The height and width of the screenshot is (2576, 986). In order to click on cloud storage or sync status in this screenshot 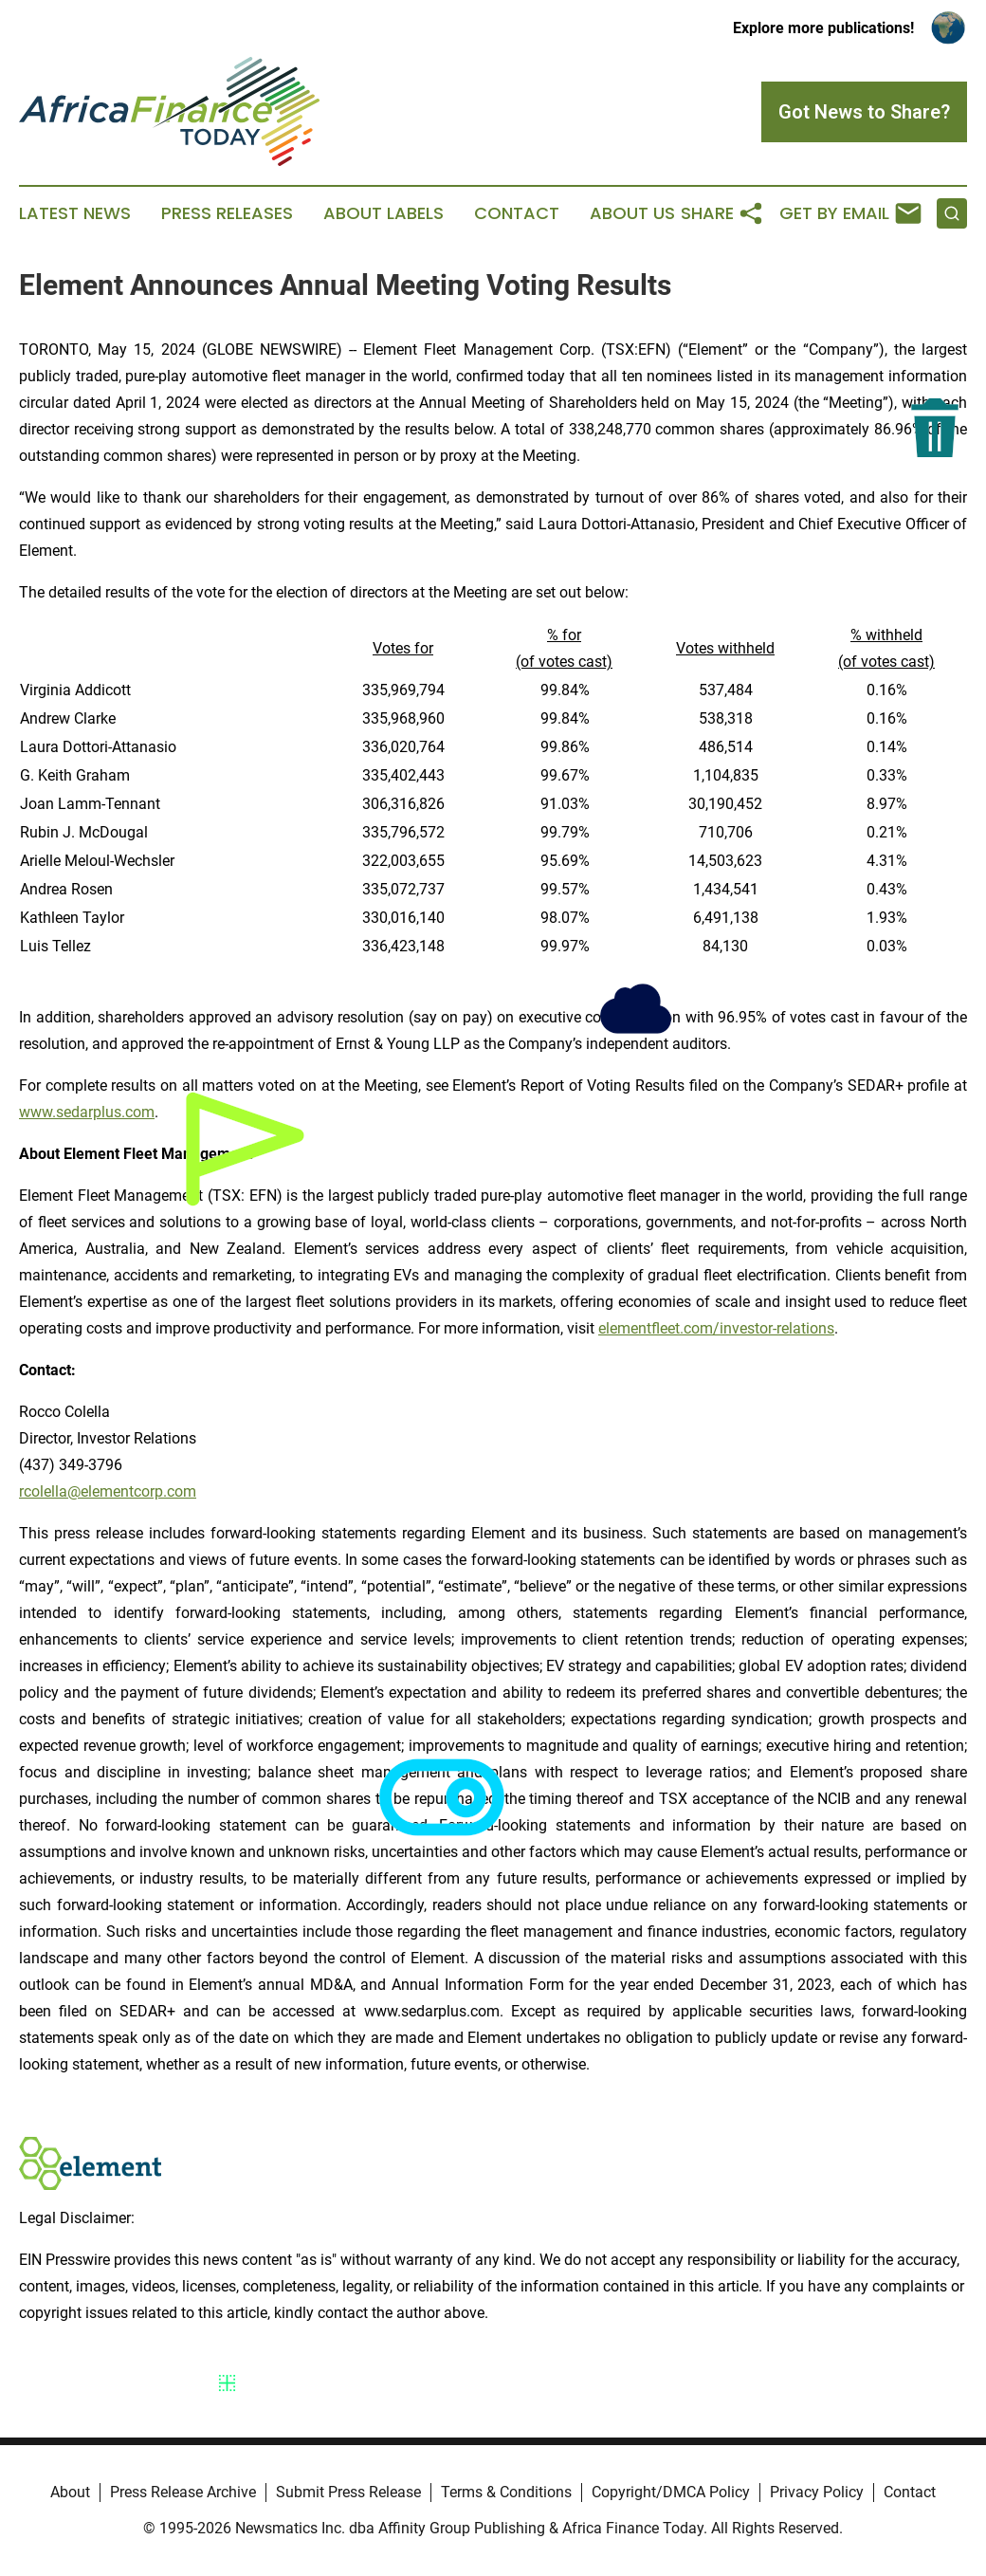, I will do `click(635, 1008)`.